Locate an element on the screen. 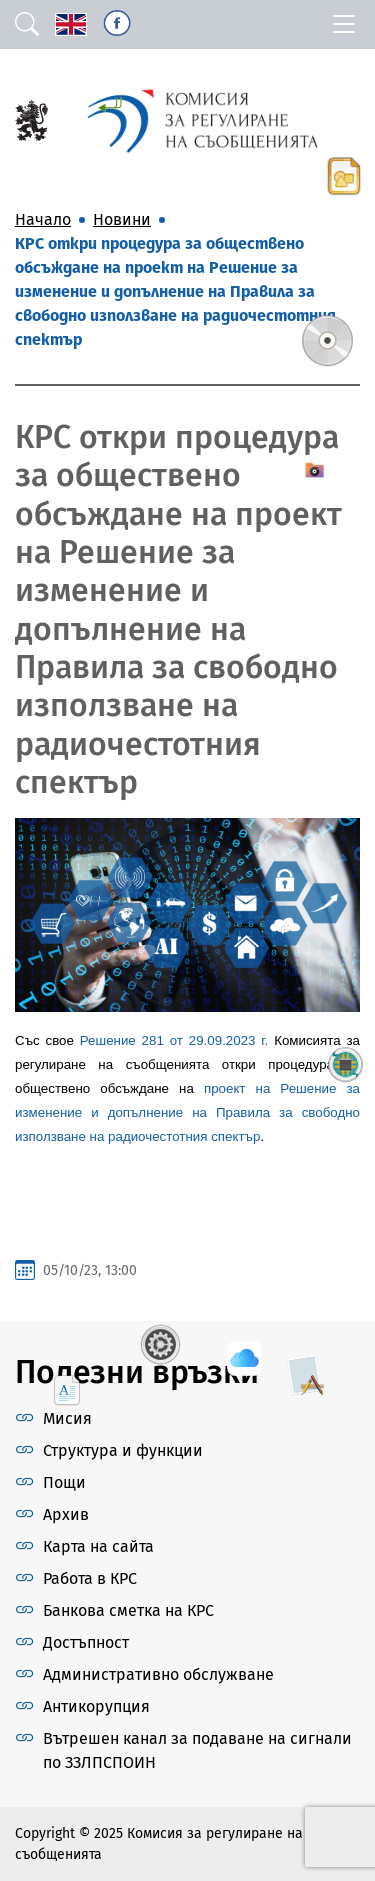  access system settings is located at coordinates (160, 1344).